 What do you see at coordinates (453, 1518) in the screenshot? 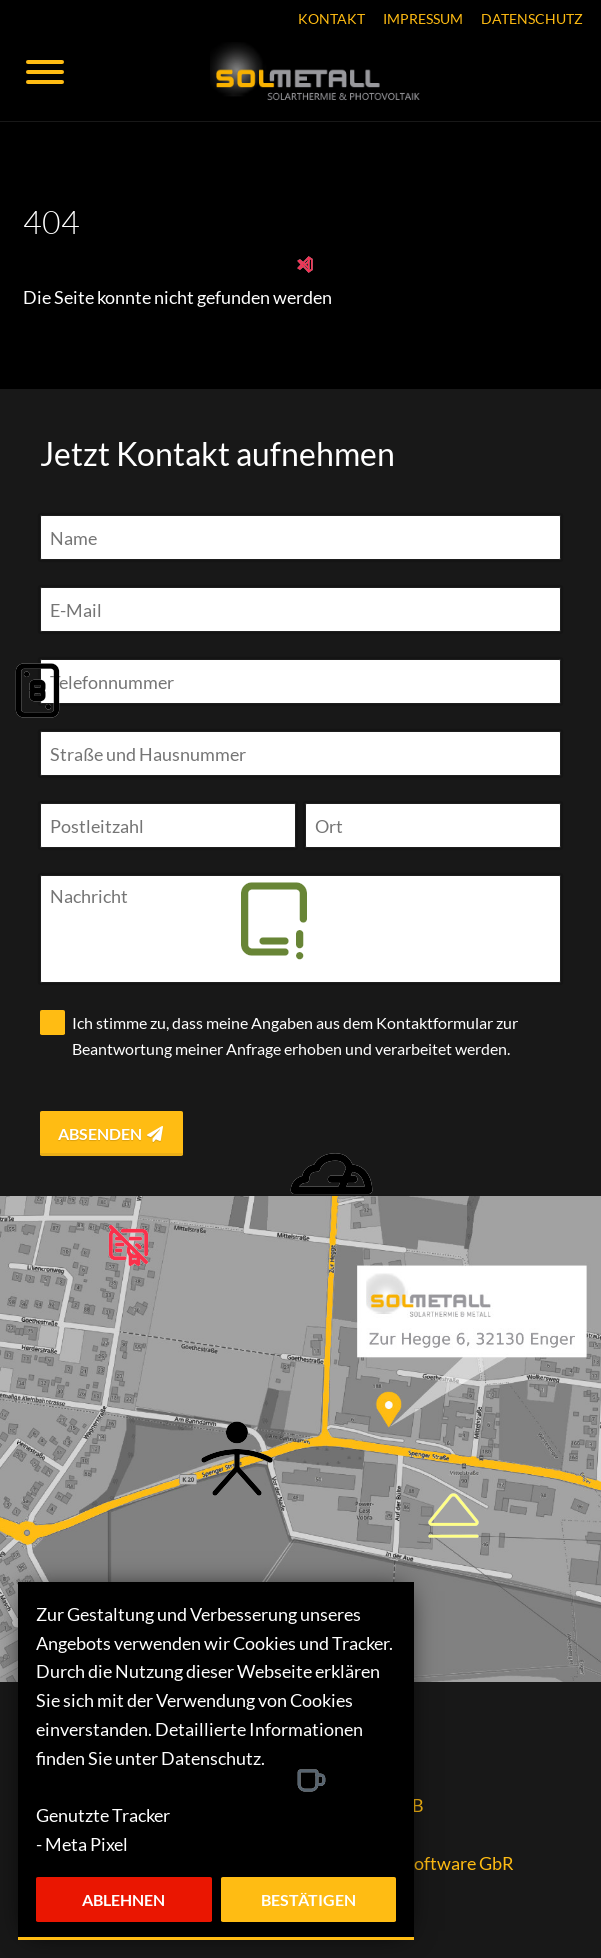
I see `eject media or disc` at bounding box center [453, 1518].